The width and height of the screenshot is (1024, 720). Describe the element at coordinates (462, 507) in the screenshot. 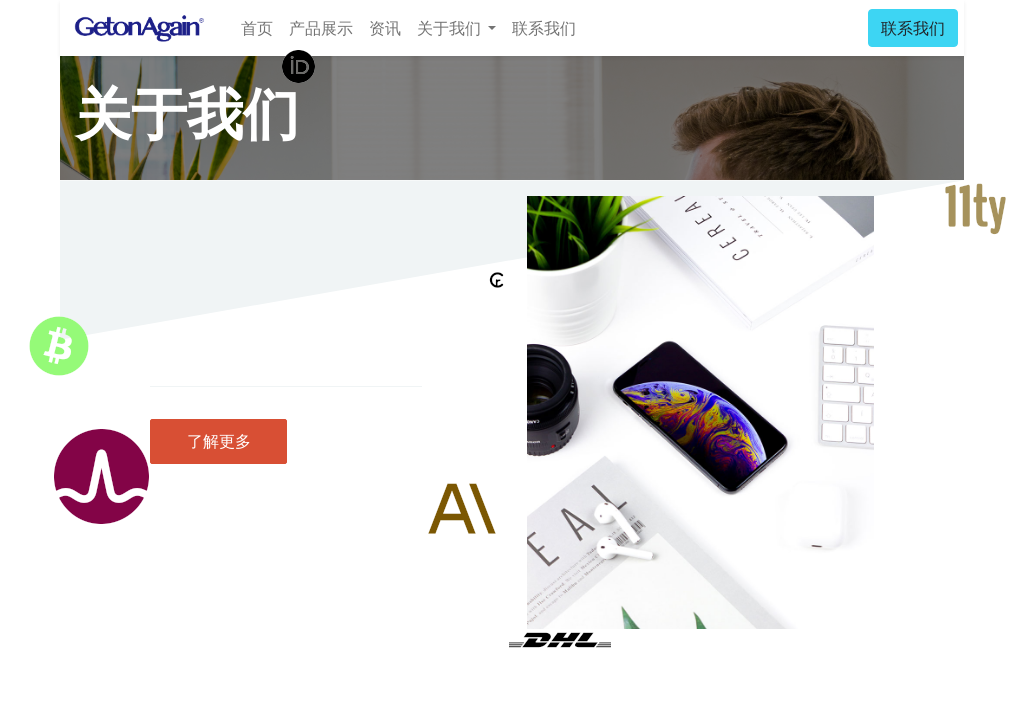

I see `anthropic company logo` at that location.